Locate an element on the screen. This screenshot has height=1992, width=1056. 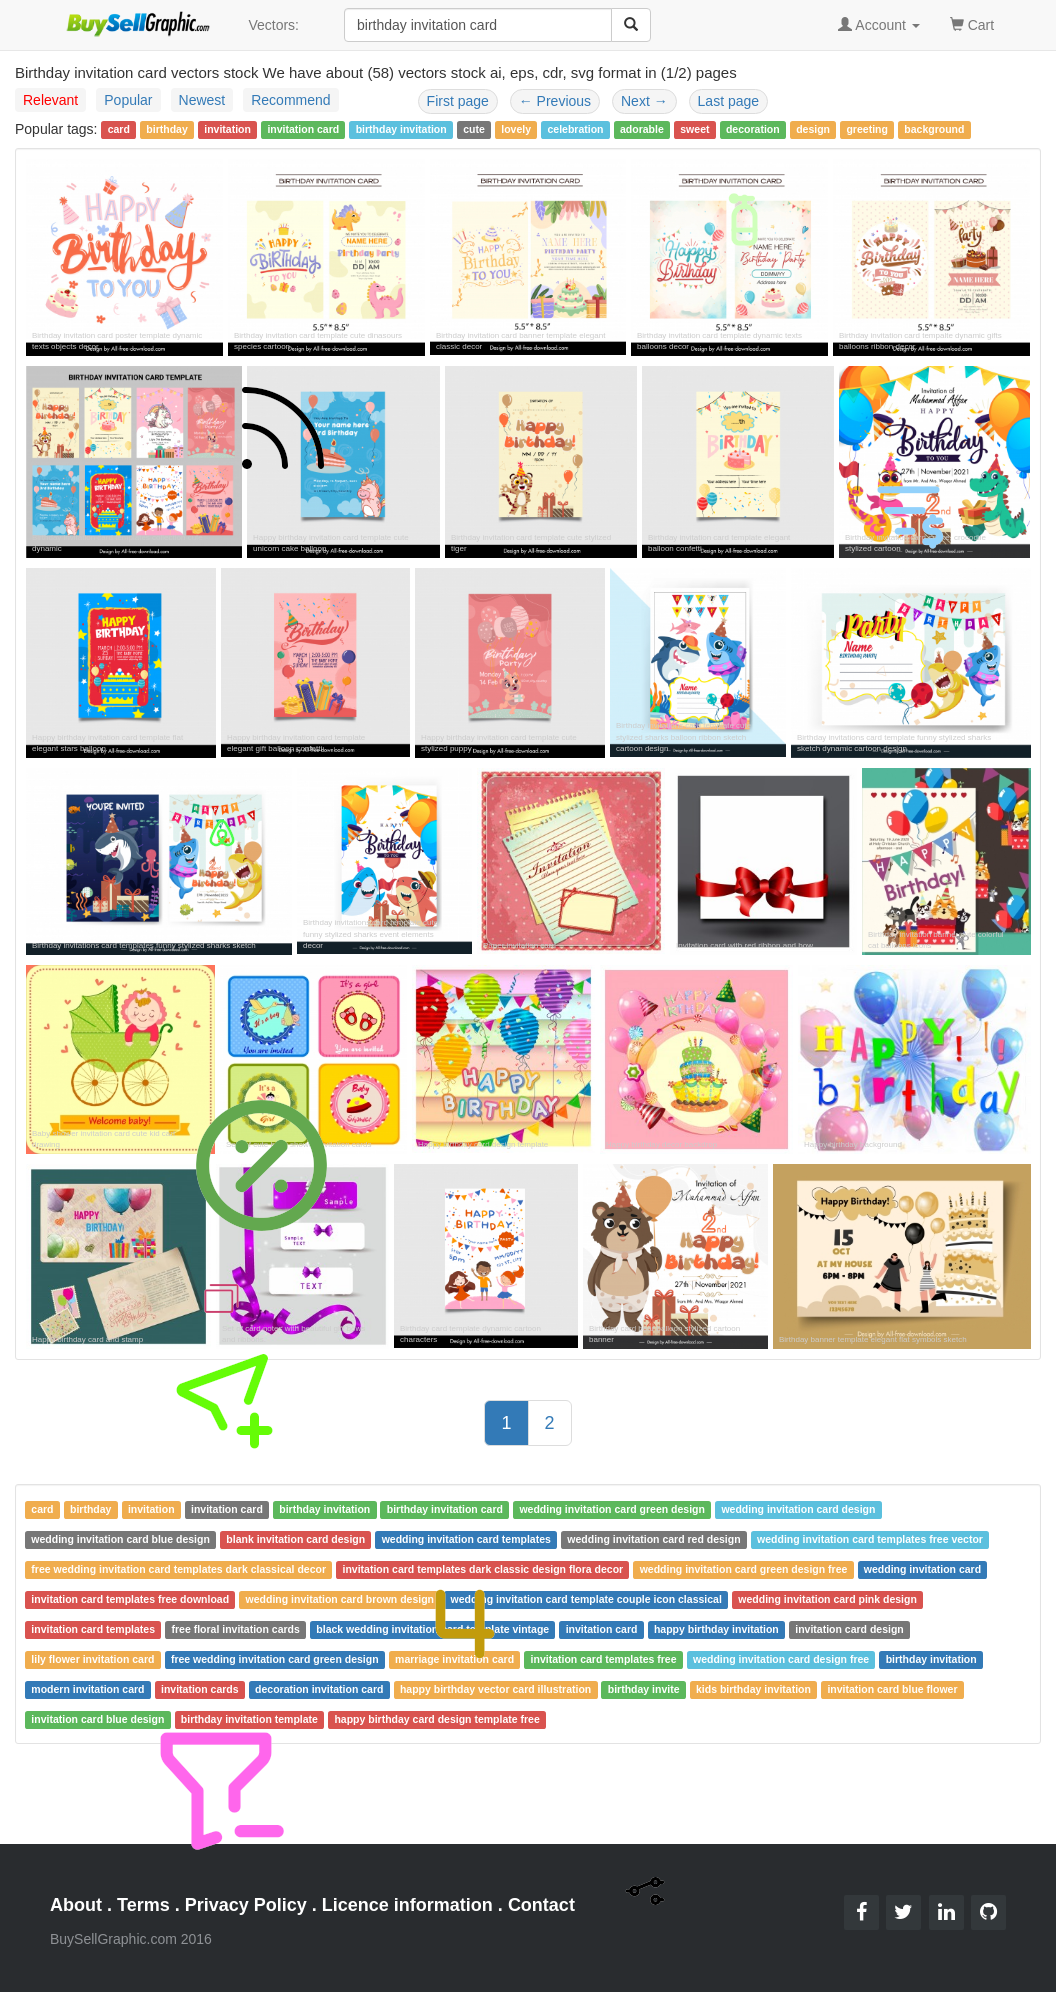
view discount or percentage-based promotion is located at coordinates (261, 1165).